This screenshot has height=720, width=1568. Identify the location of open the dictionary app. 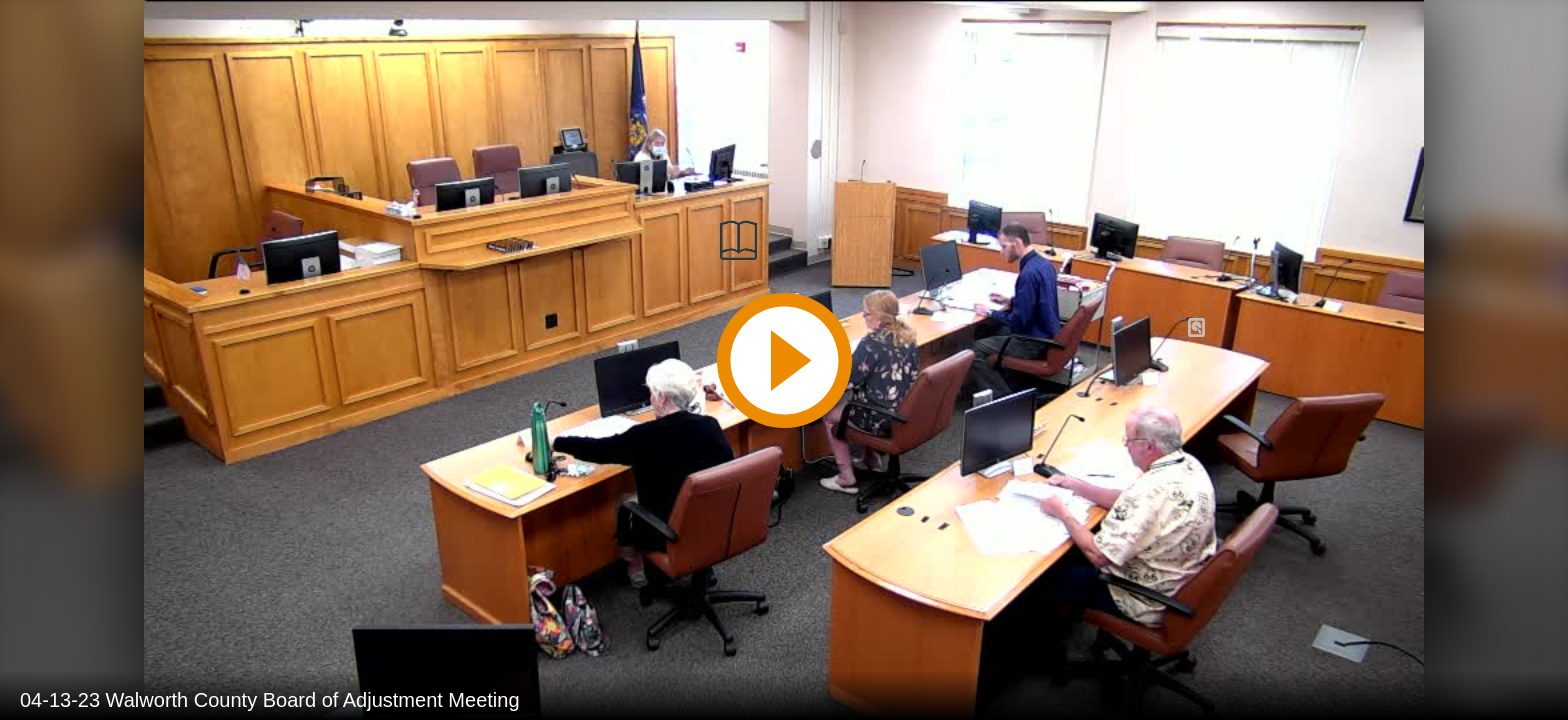
(740, 240).